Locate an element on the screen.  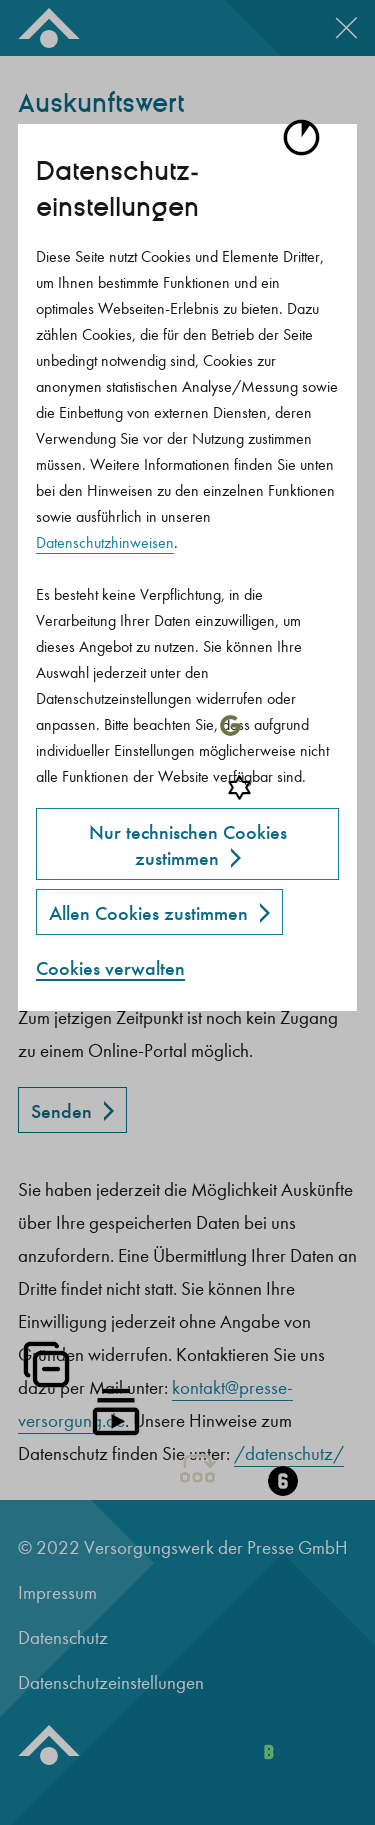
indicates 10% progress or completion is located at coordinates (301, 137).